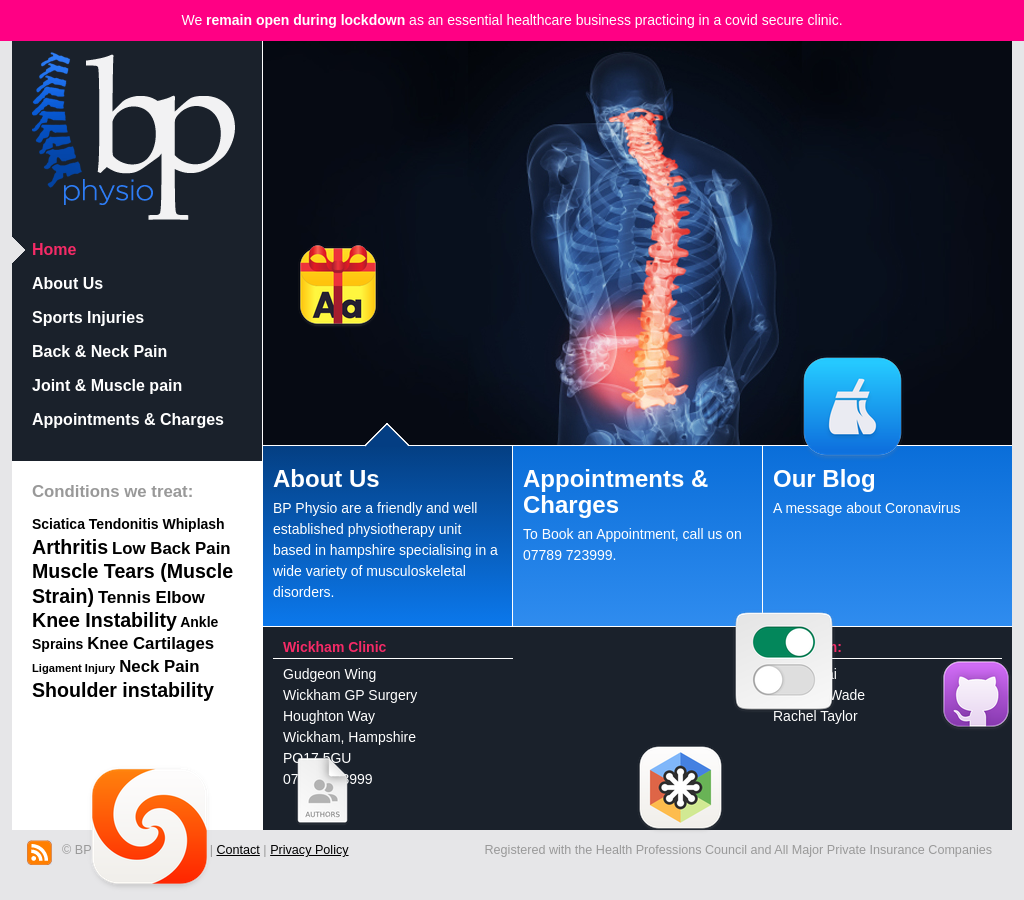 This screenshot has height=900, width=1024. Describe the element at coordinates (338, 286) in the screenshot. I see `open webfont kit generator app` at that location.